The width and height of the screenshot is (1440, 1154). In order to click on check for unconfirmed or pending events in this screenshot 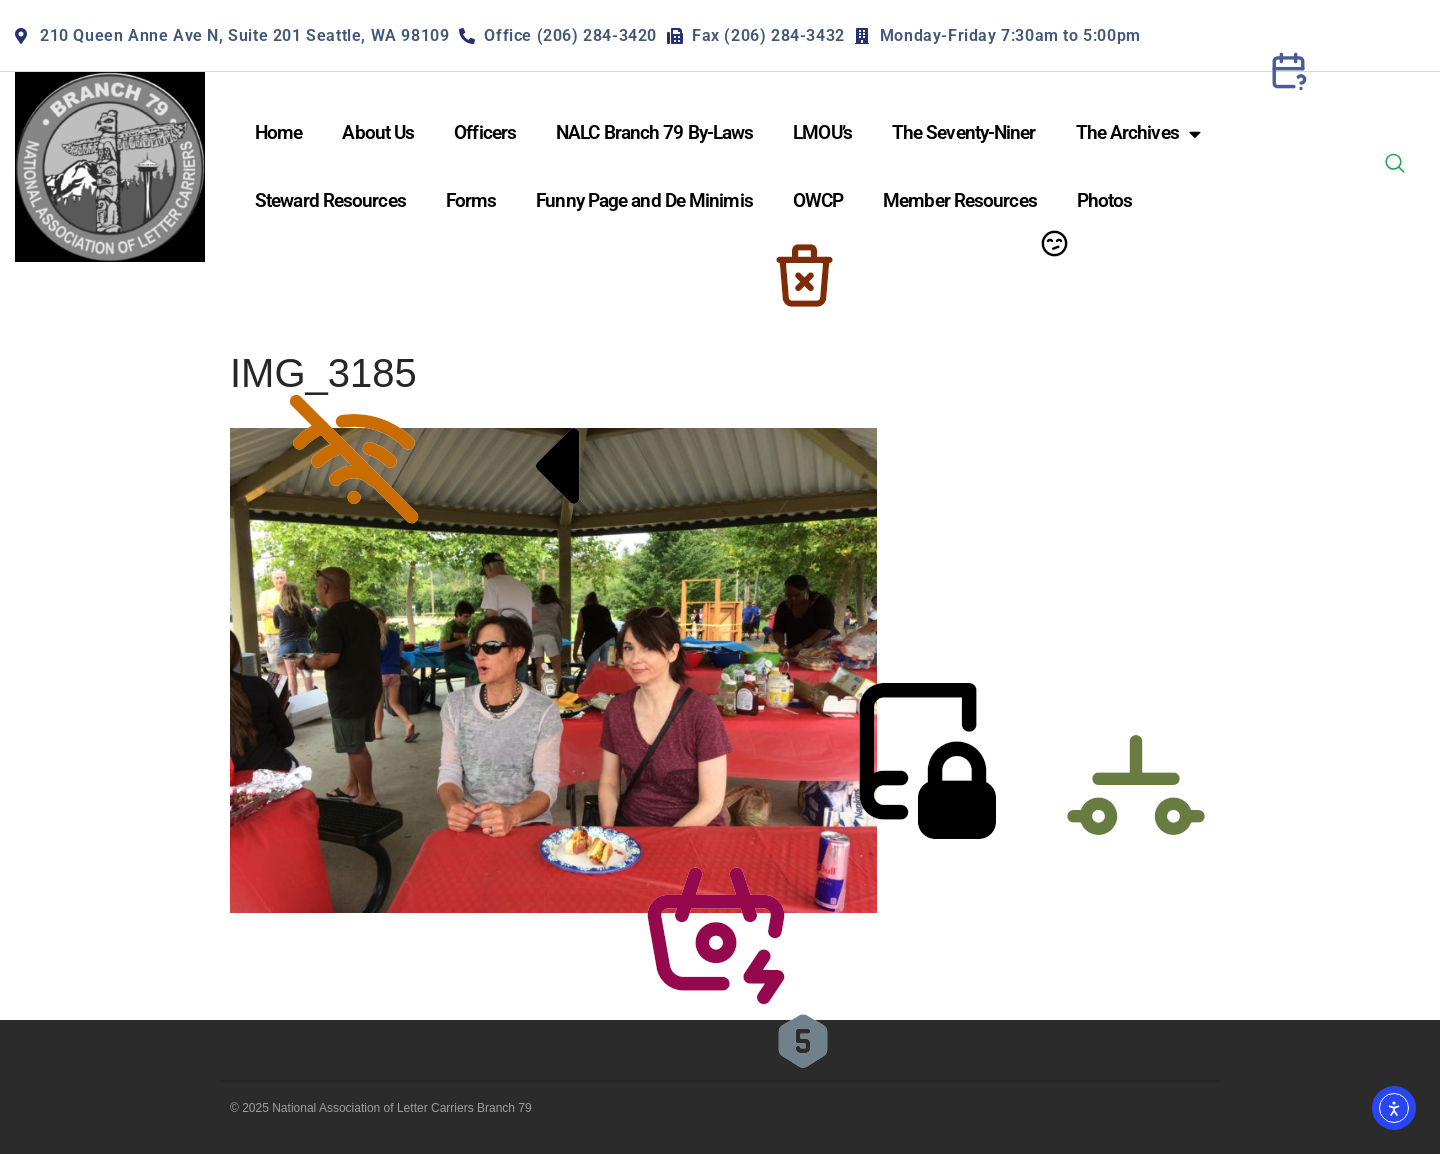, I will do `click(1288, 70)`.